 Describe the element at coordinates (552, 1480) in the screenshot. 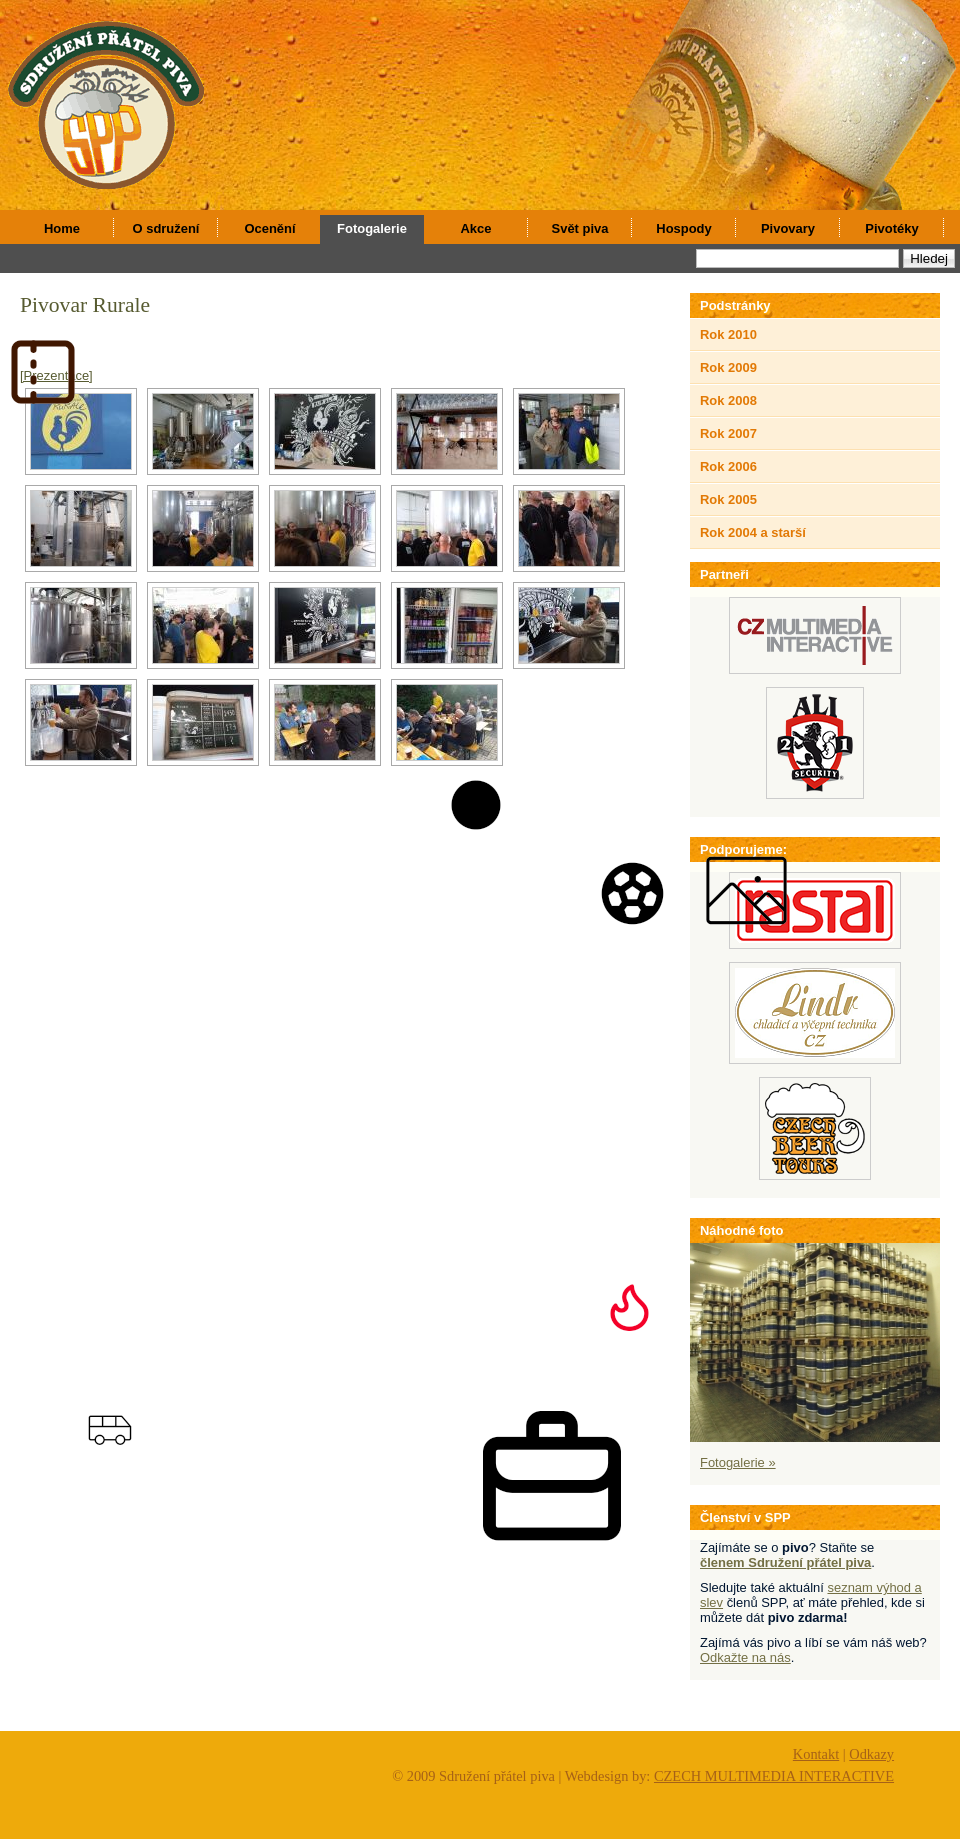

I see `access work or business-related content` at that location.